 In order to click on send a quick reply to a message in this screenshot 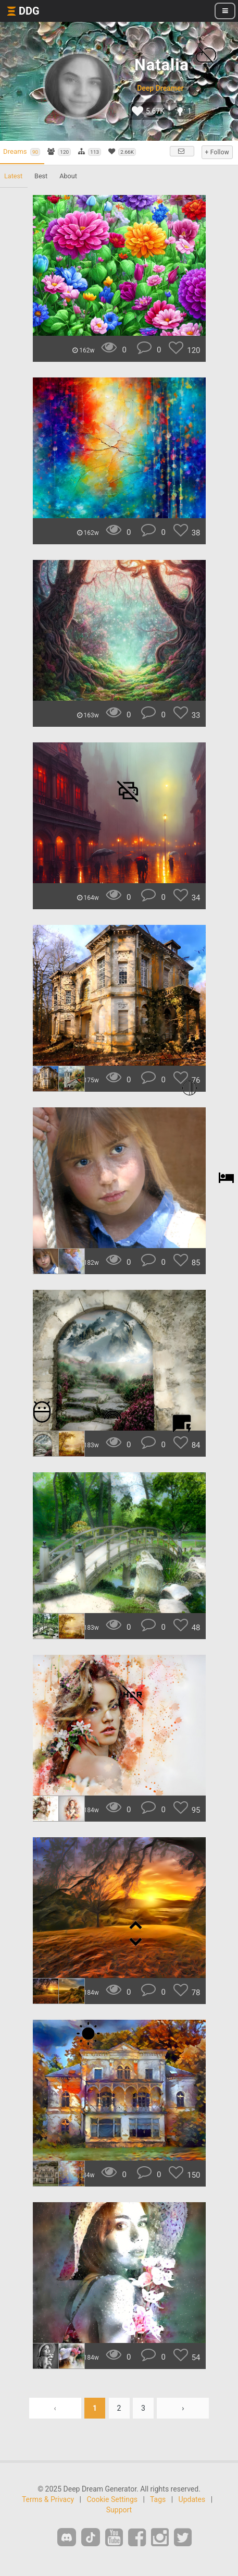, I will do `click(182, 1424)`.